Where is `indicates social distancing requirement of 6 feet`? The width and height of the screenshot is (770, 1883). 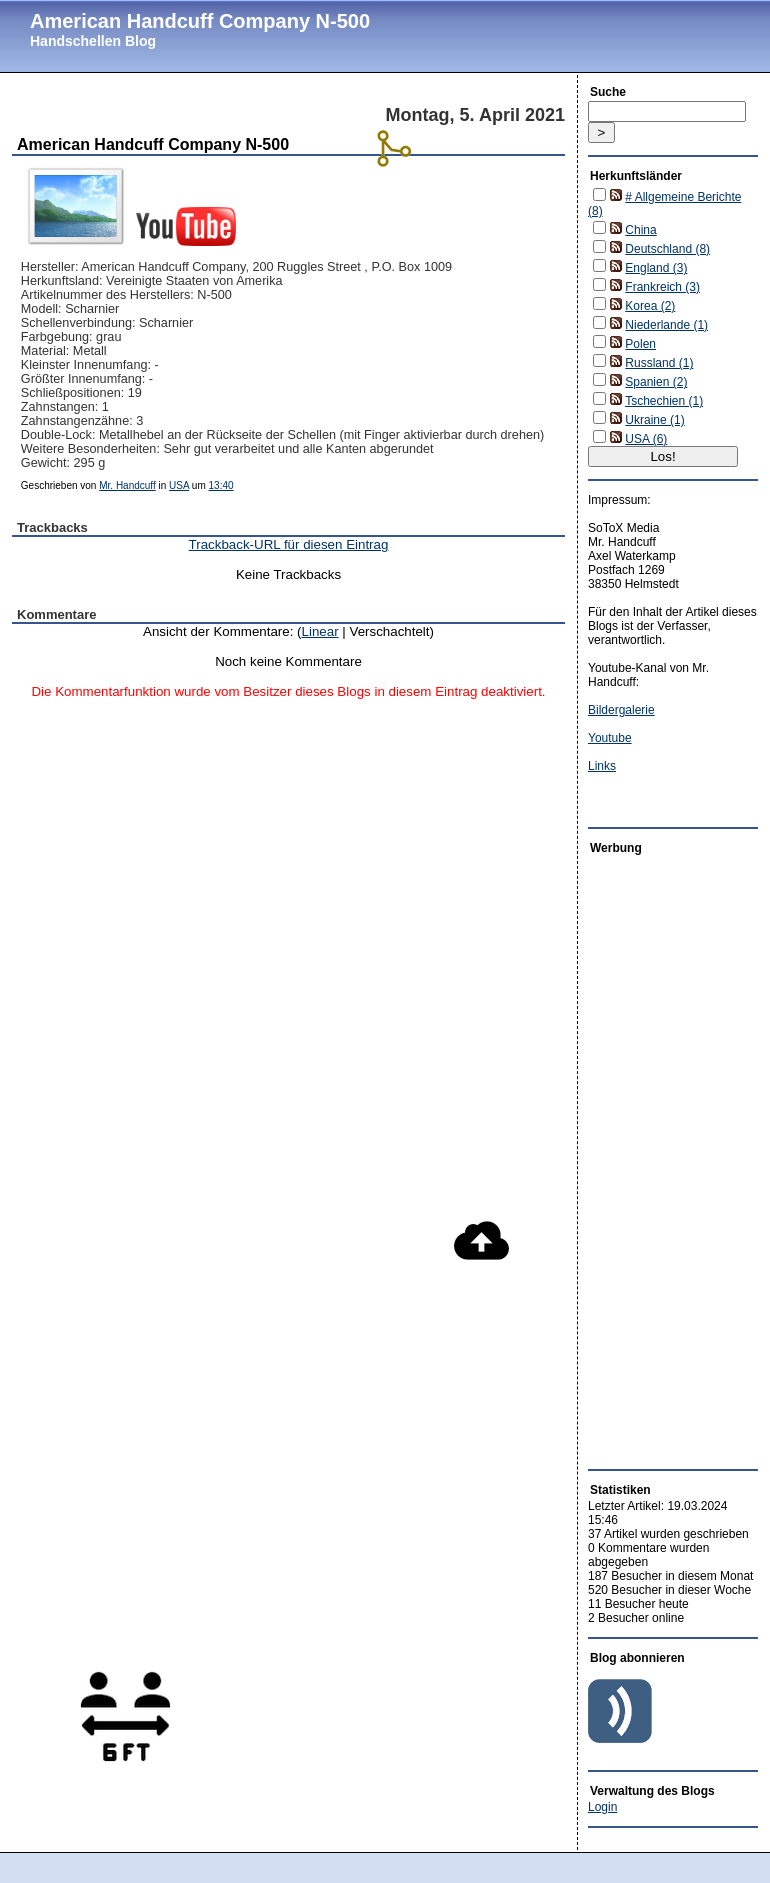
indicates social distancing requirement of 6 feet is located at coordinates (125, 1716).